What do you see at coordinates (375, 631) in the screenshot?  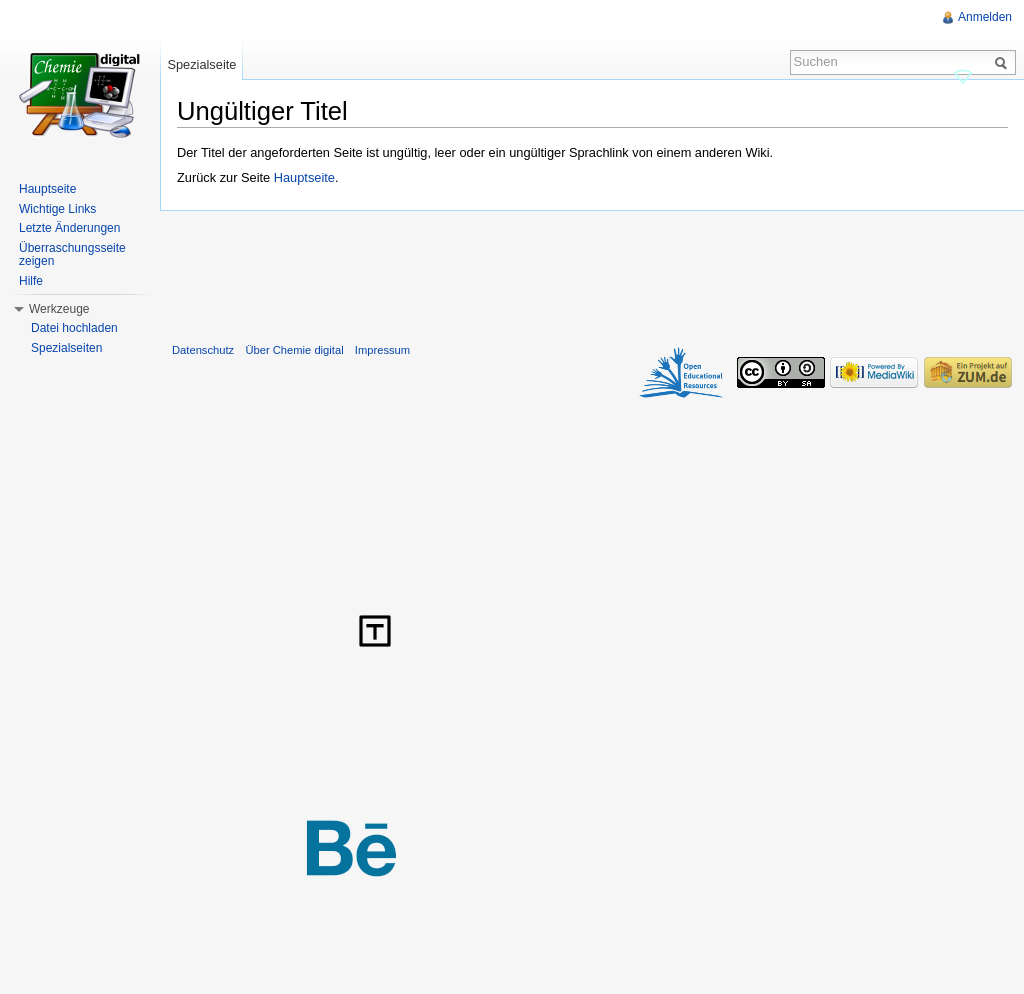 I see `insert a text box element` at bounding box center [375, 631].